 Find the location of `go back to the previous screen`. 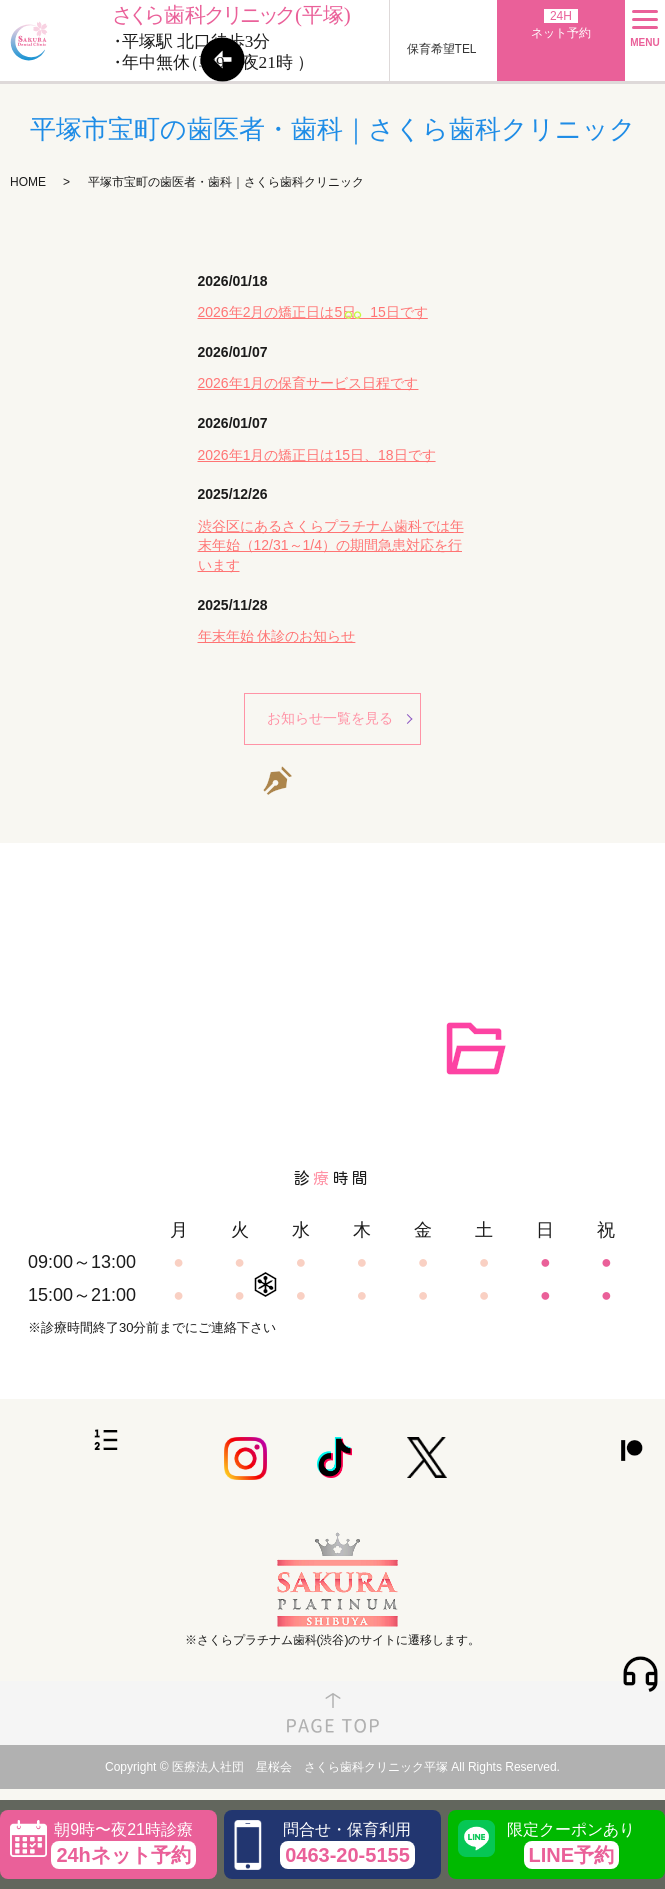

go back to the previous screen is located at coordinates (222, 59).